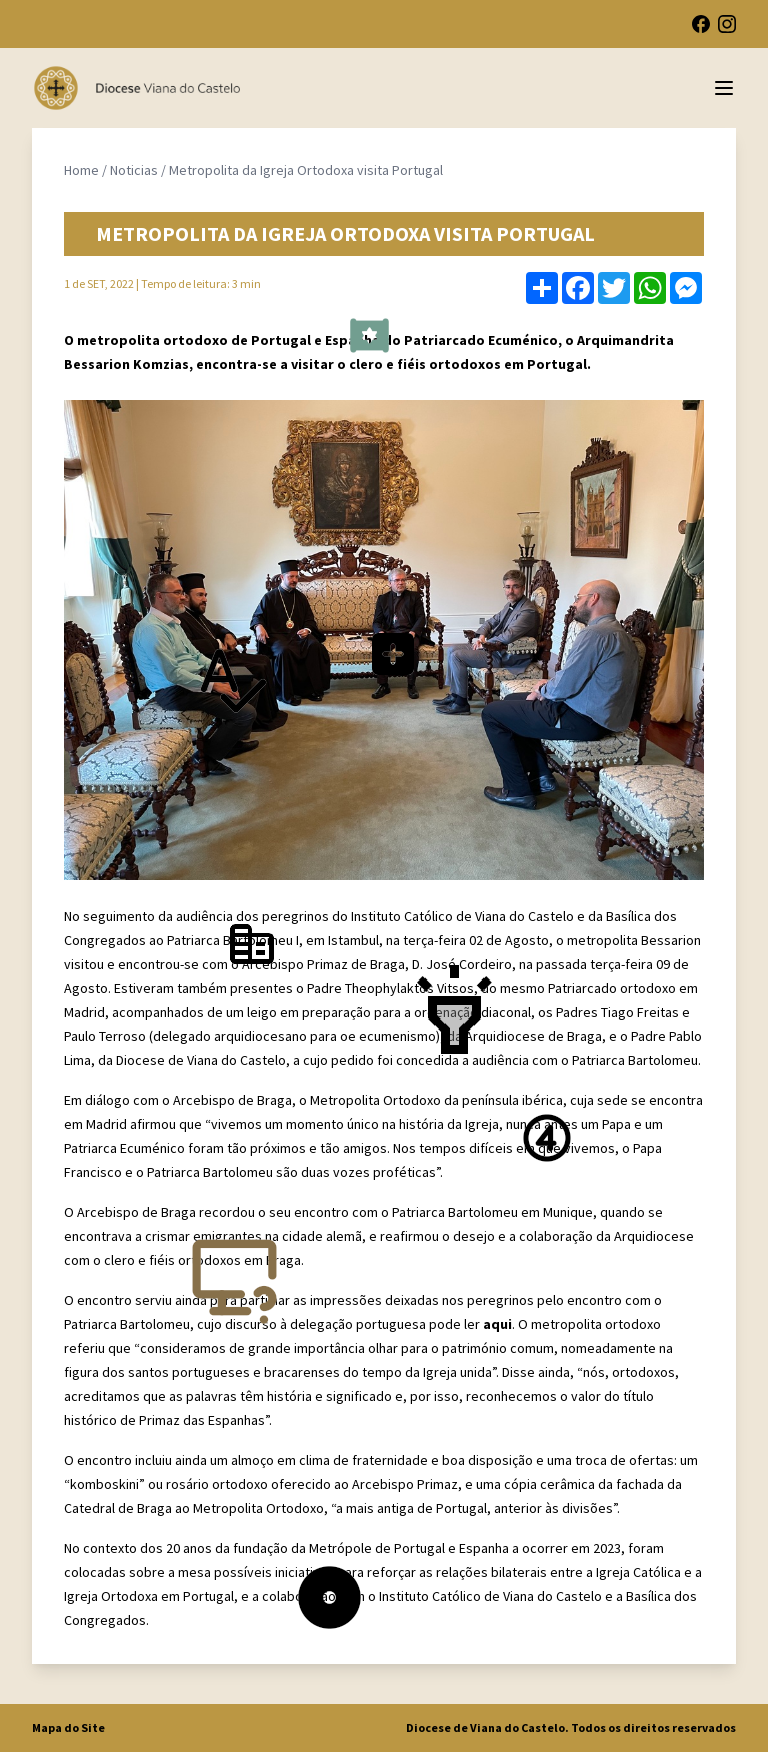 Image resolution: width=768 pixels, height=1752 pixels. Describe the element at coordinates (231, 679) in the screenshot. I see `enable spellcheck or grammar checking` at that location.